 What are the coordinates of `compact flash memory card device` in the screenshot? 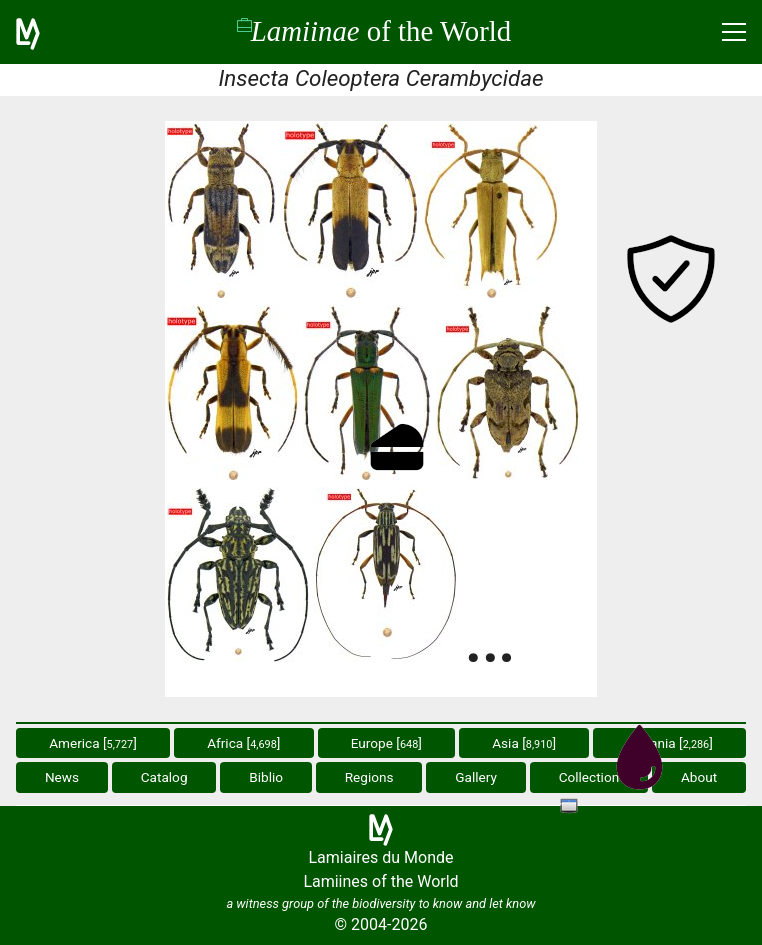 It's located at (569, 806).